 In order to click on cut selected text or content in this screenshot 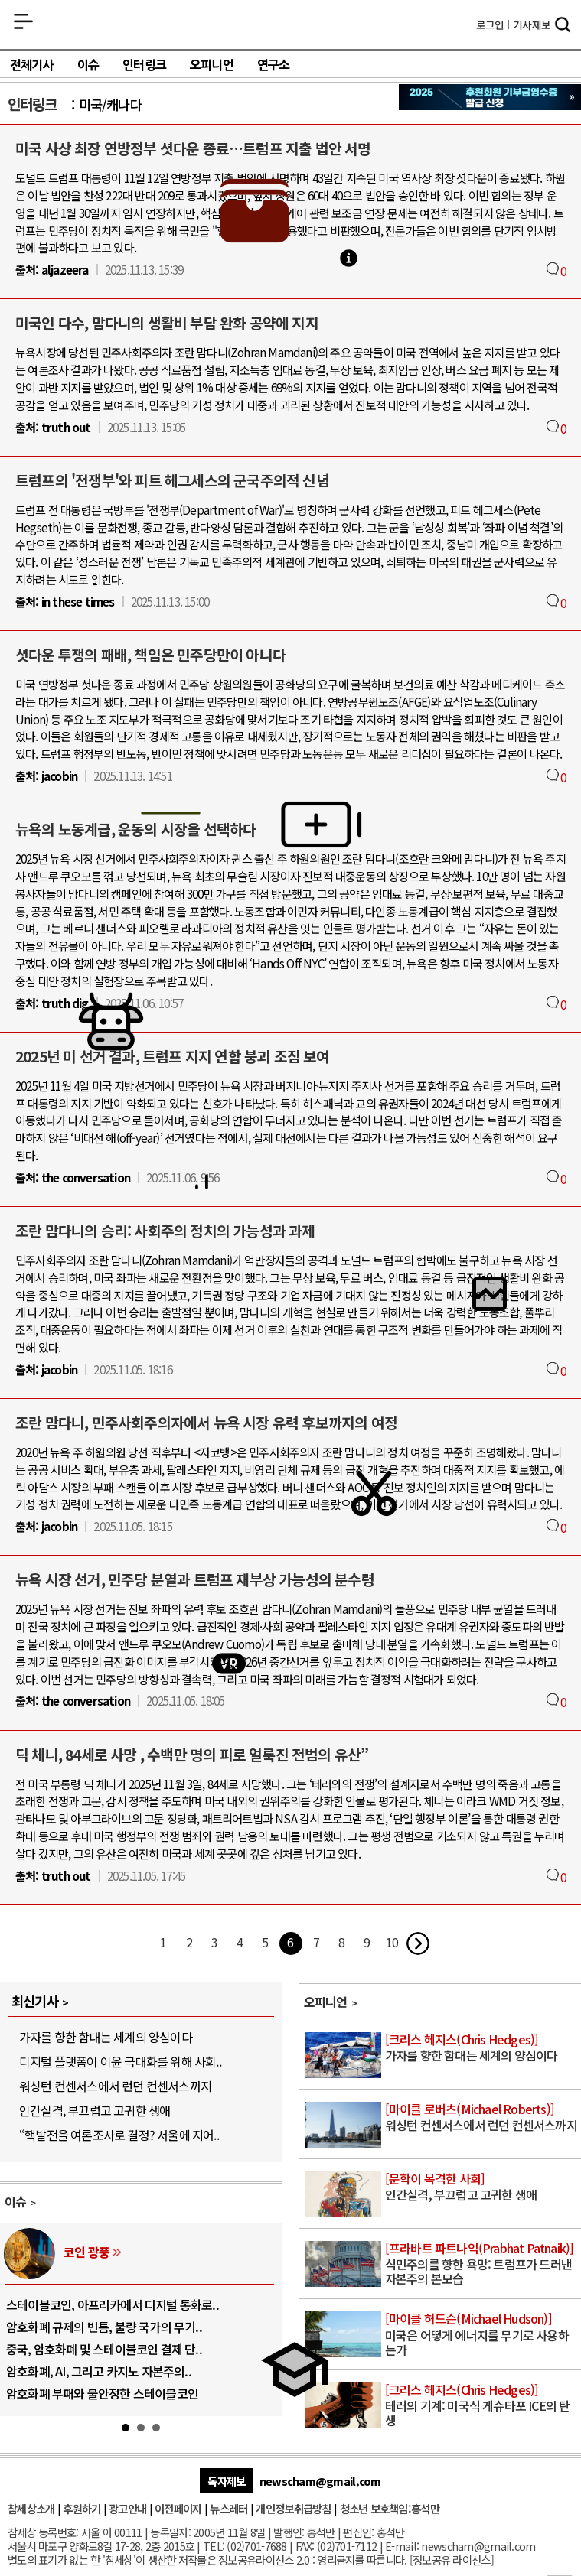, I will do `click(374, 1493)`.